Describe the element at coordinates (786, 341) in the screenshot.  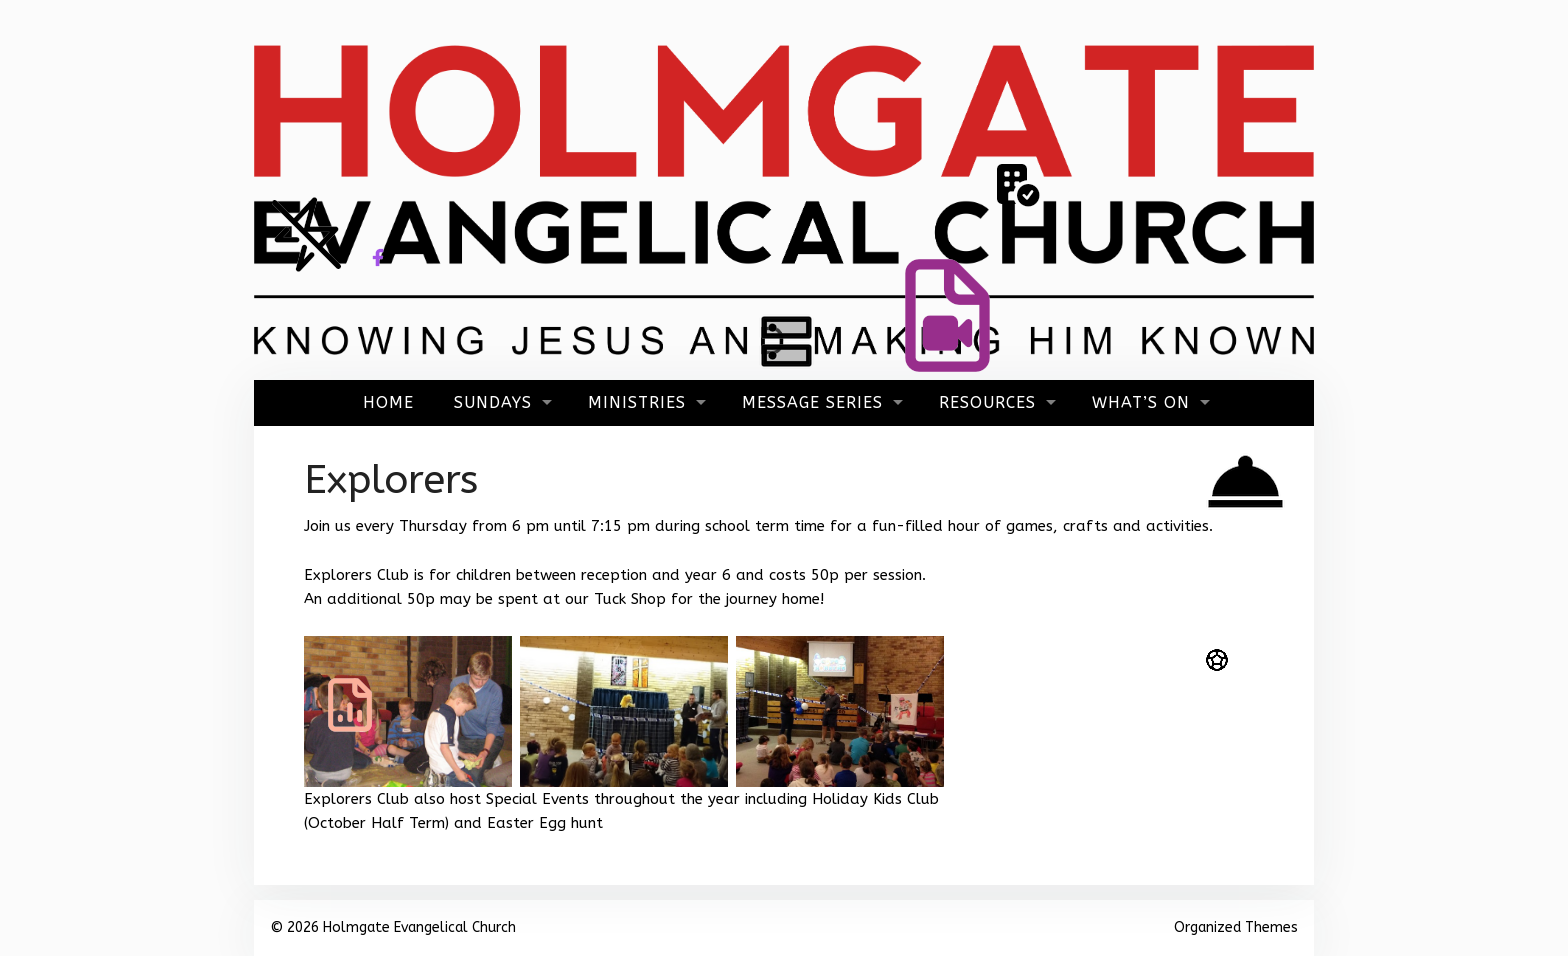
I see `access server or DNS settings` at that location.